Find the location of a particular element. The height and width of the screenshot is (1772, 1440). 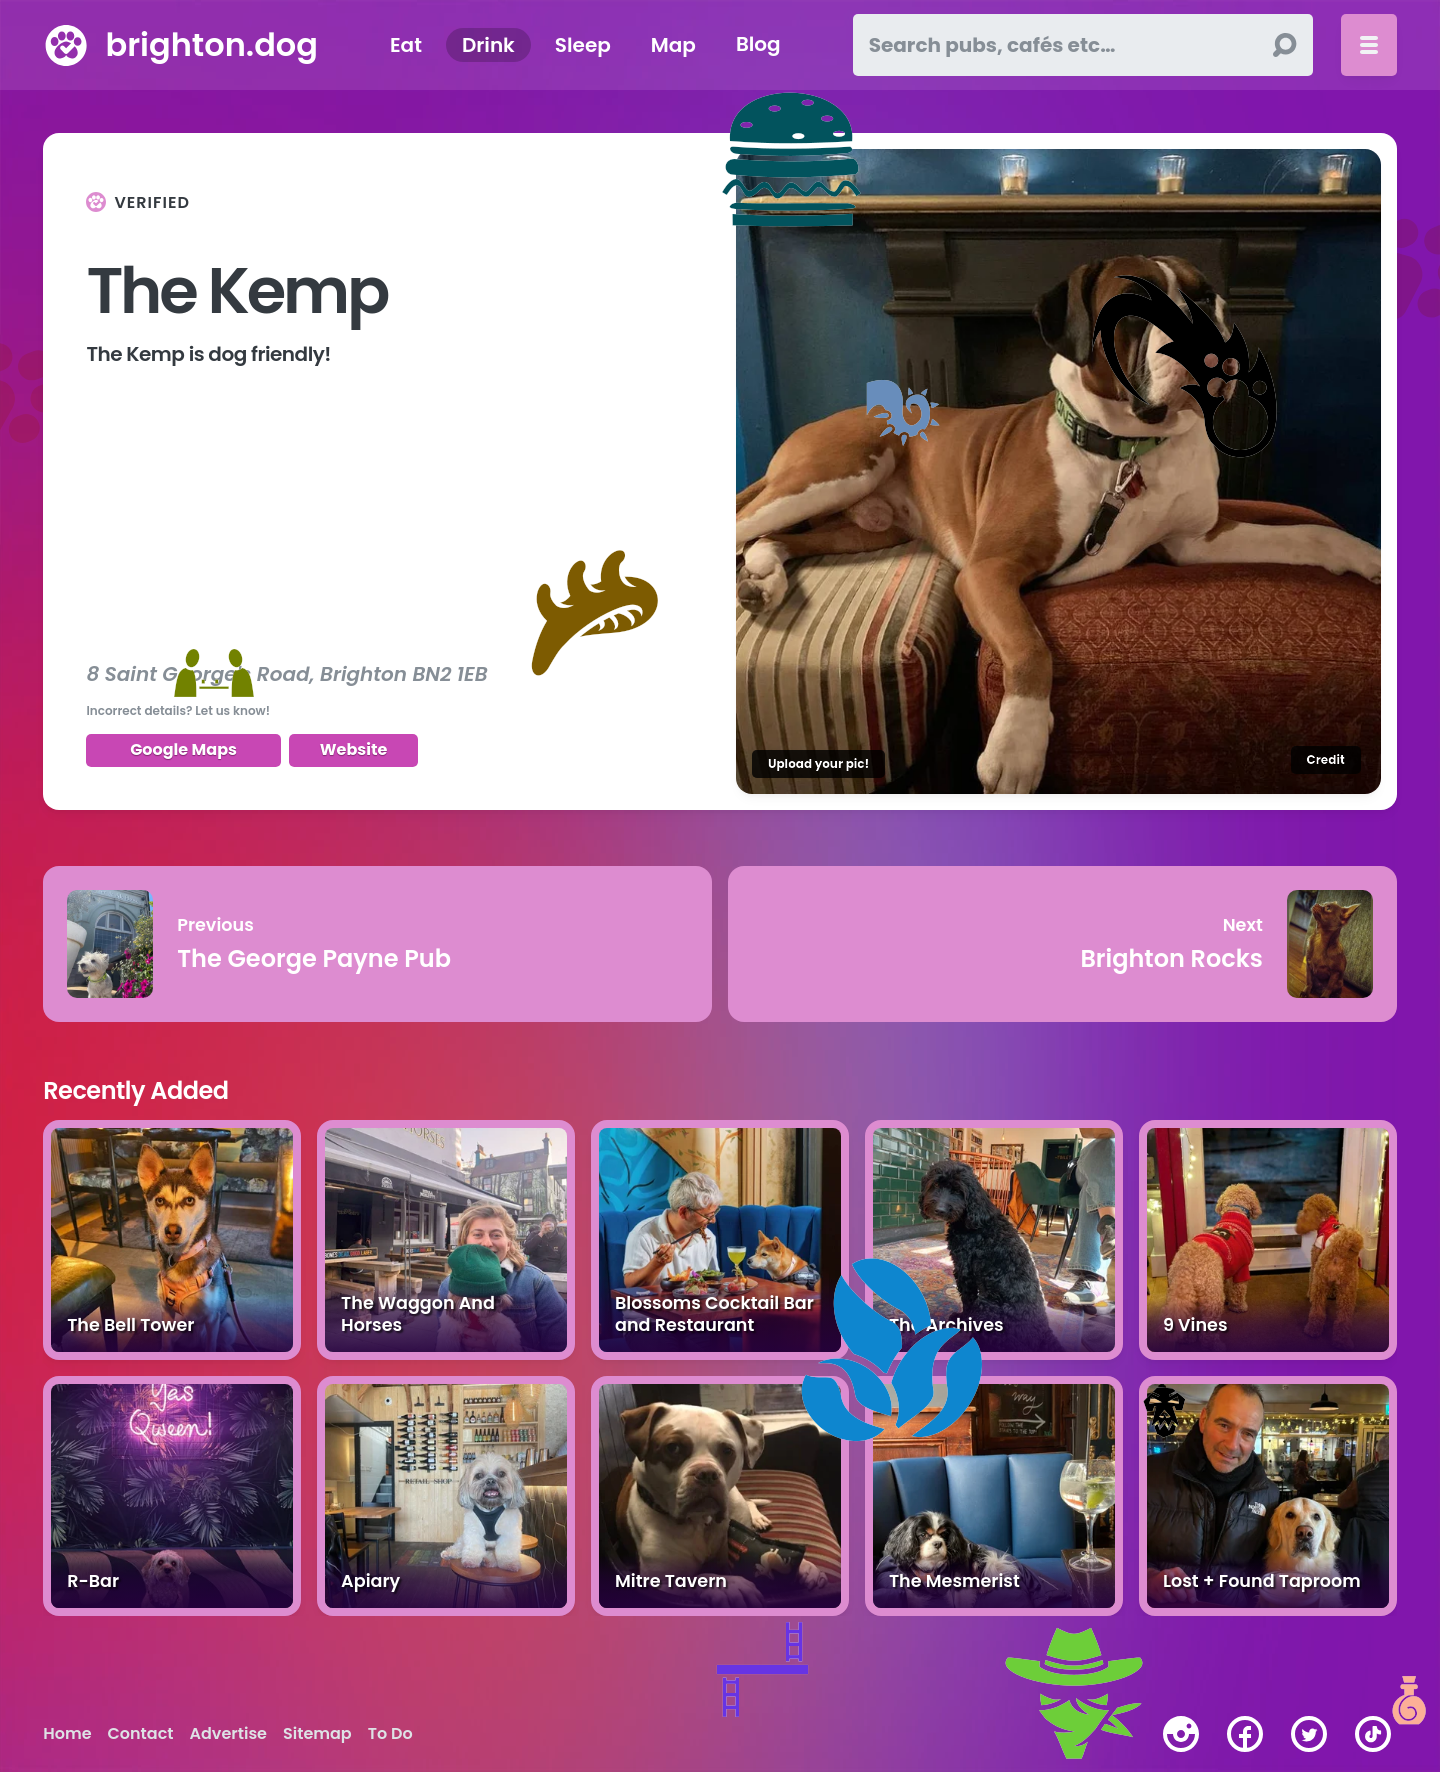

launch fireball attack or fire-based ability is located at coordinates (1185, 367).